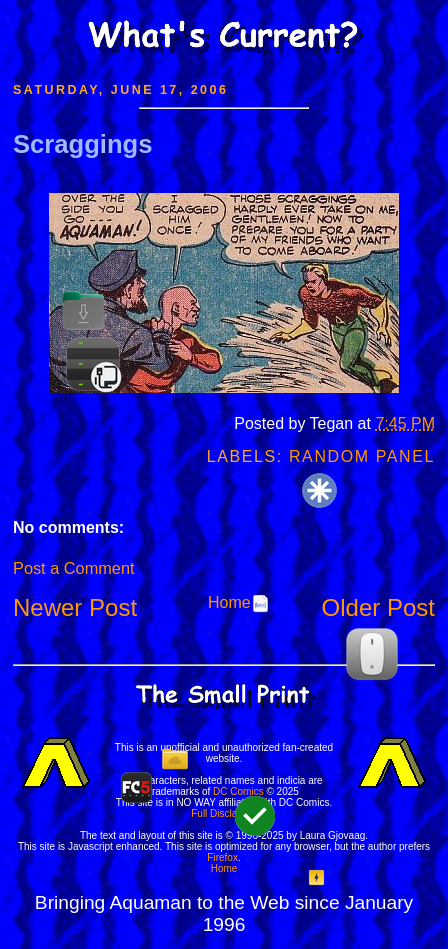 This screenshot has height=949, width=448. Describe the element at coordinates (93, 364) in the screenshot. I see `configure dhcp server settings` at that location.